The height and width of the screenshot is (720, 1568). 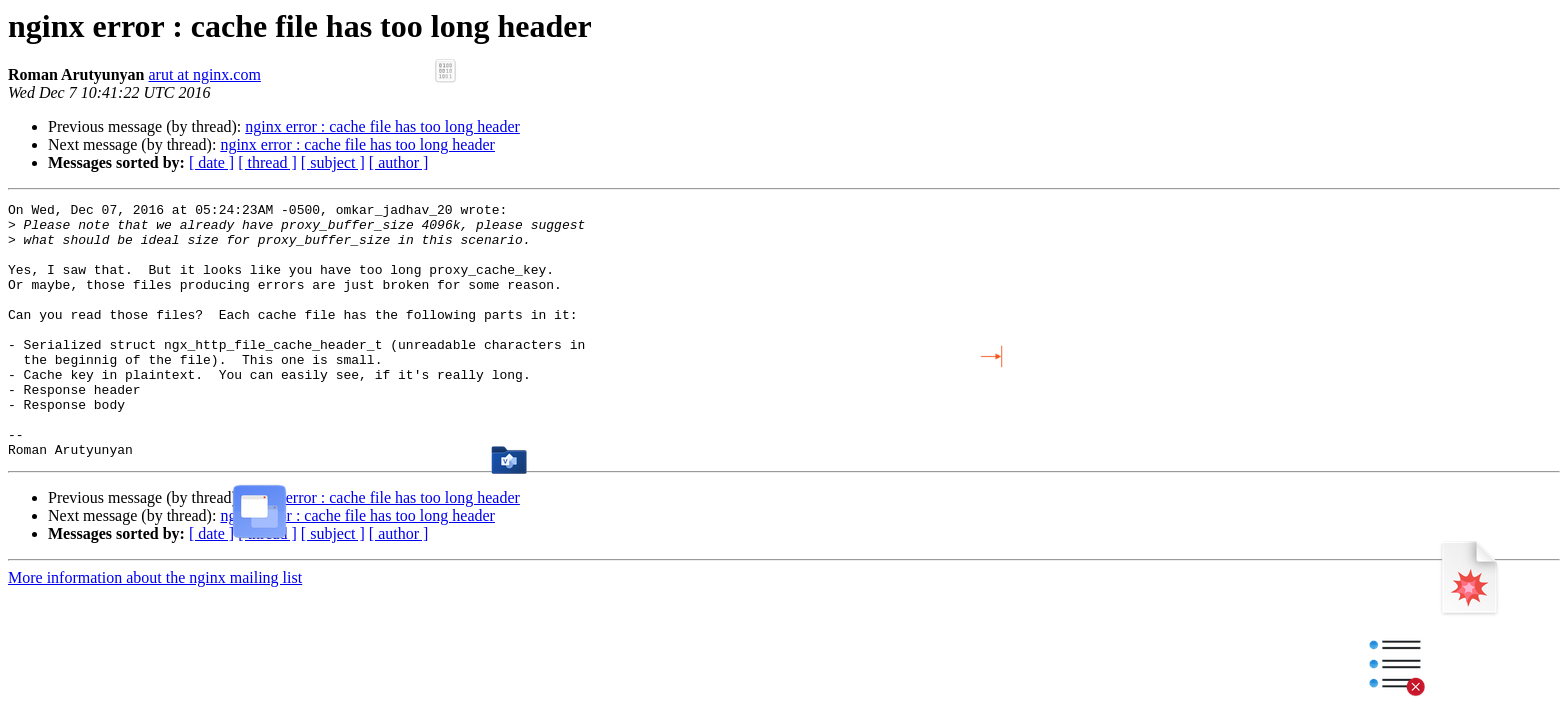 I want to click on remove an item from the list, so click(x=1395, y=665).